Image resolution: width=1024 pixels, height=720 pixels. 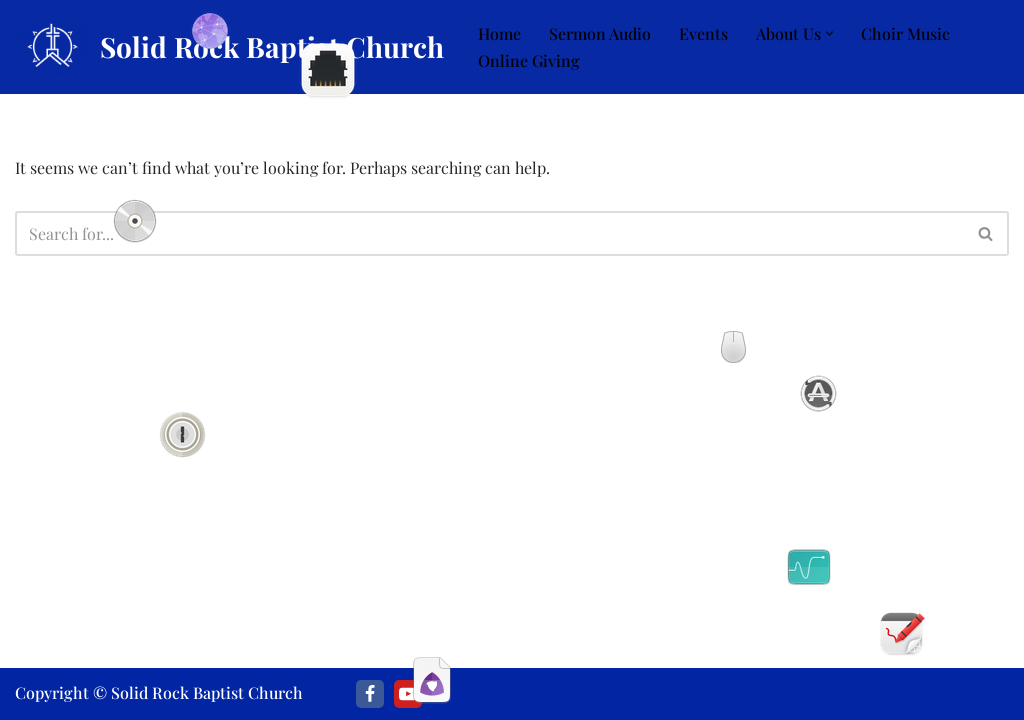 What do you see at coordinates (328, 70) in the screenshot?
I see `configure DSL network connection settings` at bounding box center [328, 70].